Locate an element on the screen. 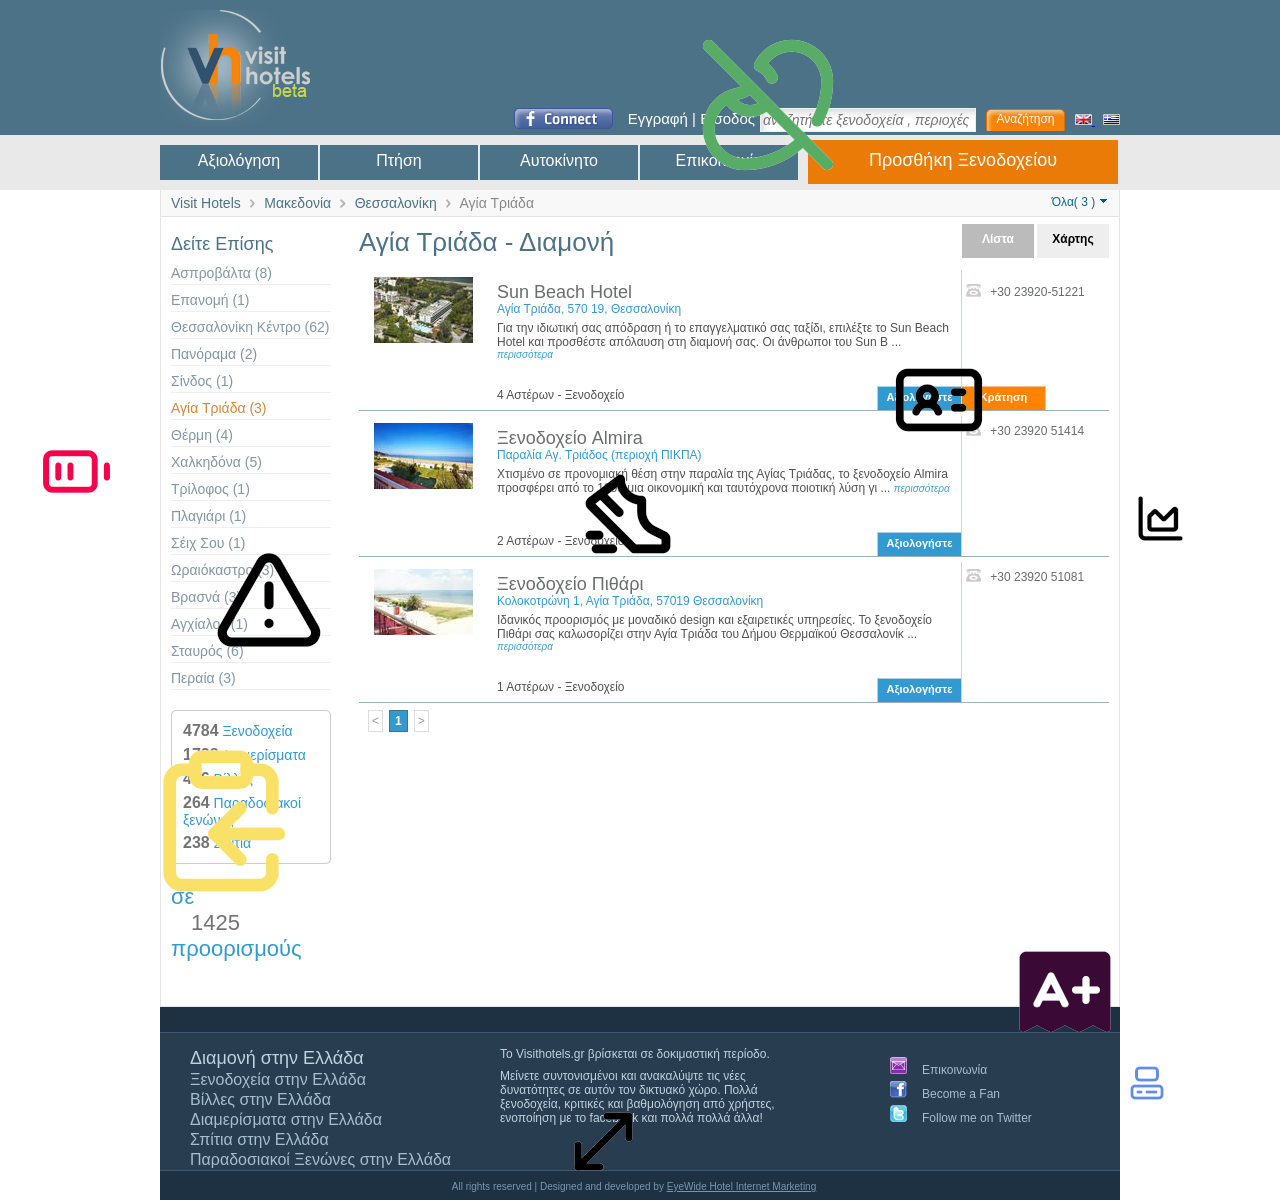 Image resolution: width=1280 pixels, height=1200 pixels. indicates a warning or alert status is located at coordinates (269, 600).